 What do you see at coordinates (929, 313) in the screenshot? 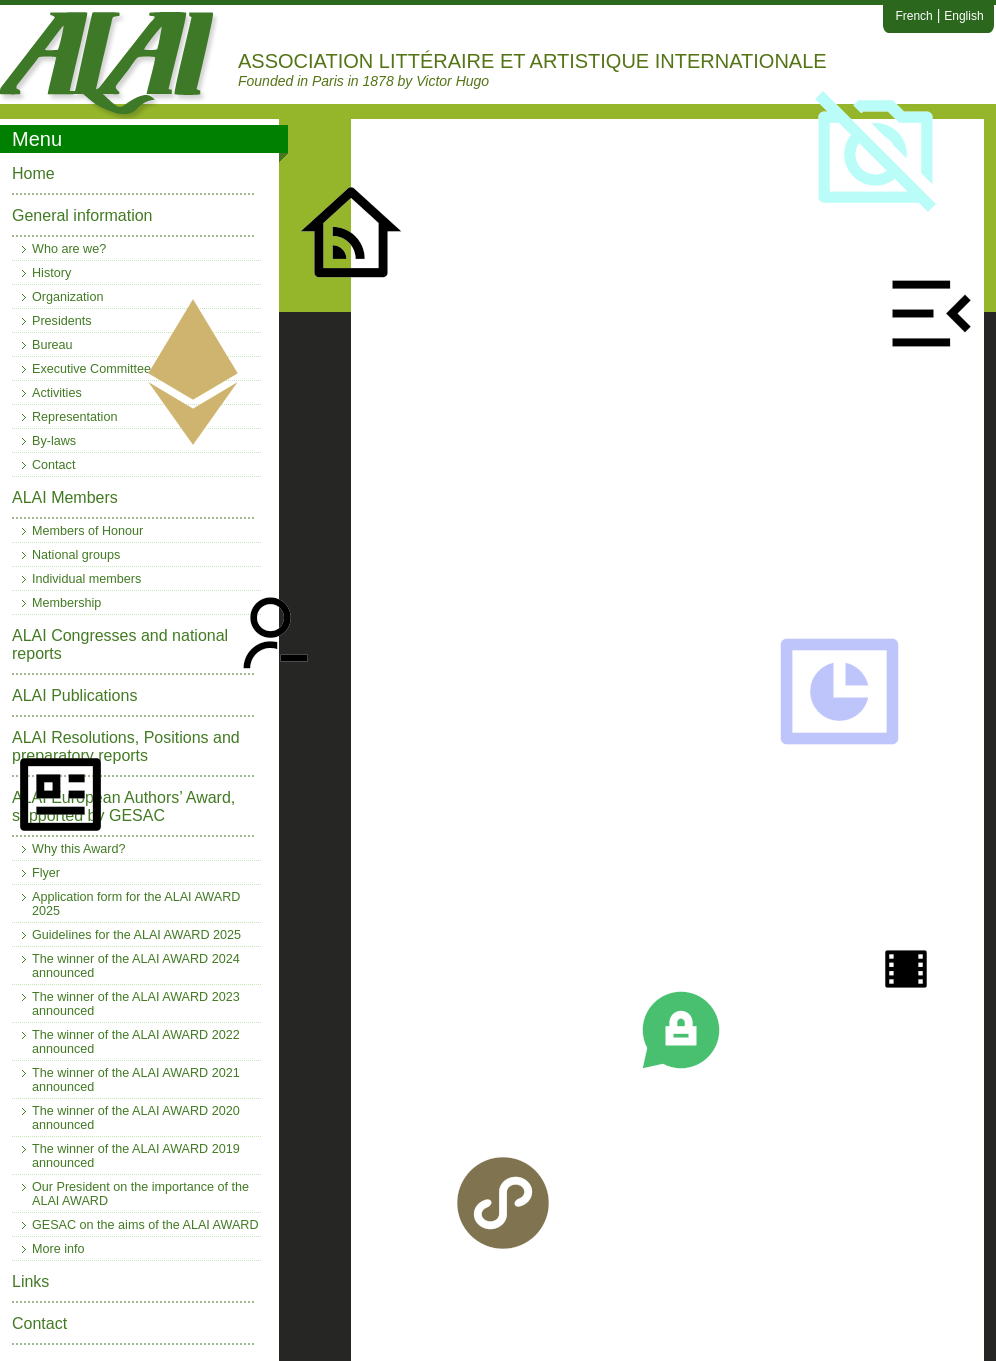
I see `collapse sidebar or navigation panel` at bounding box center [929, 313].